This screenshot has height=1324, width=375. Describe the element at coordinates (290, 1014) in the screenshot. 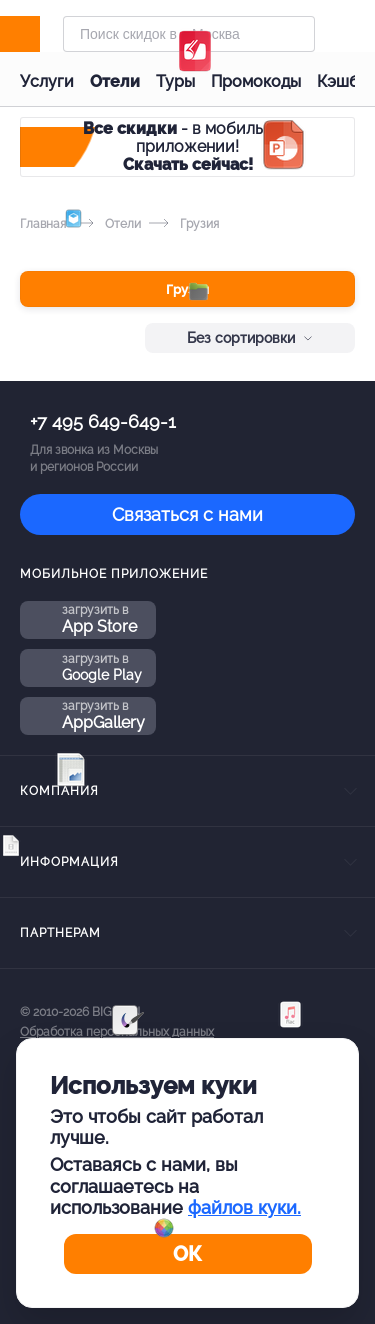

I see `a flac audio file in ogg container format` at that location.